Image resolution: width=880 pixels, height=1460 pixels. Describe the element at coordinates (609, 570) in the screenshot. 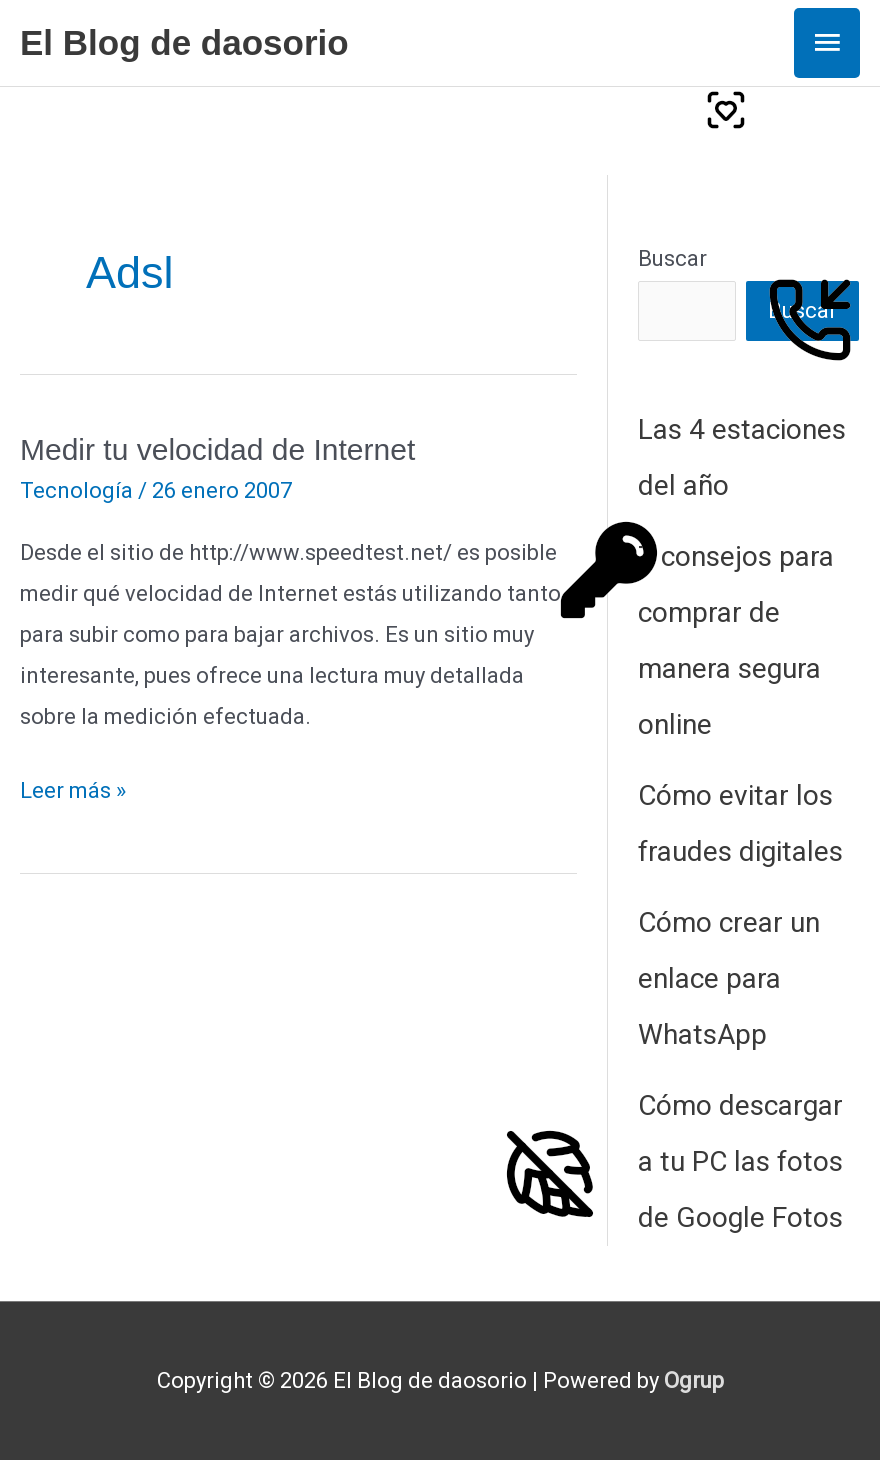

I see `access security or authentication settings` at that location.